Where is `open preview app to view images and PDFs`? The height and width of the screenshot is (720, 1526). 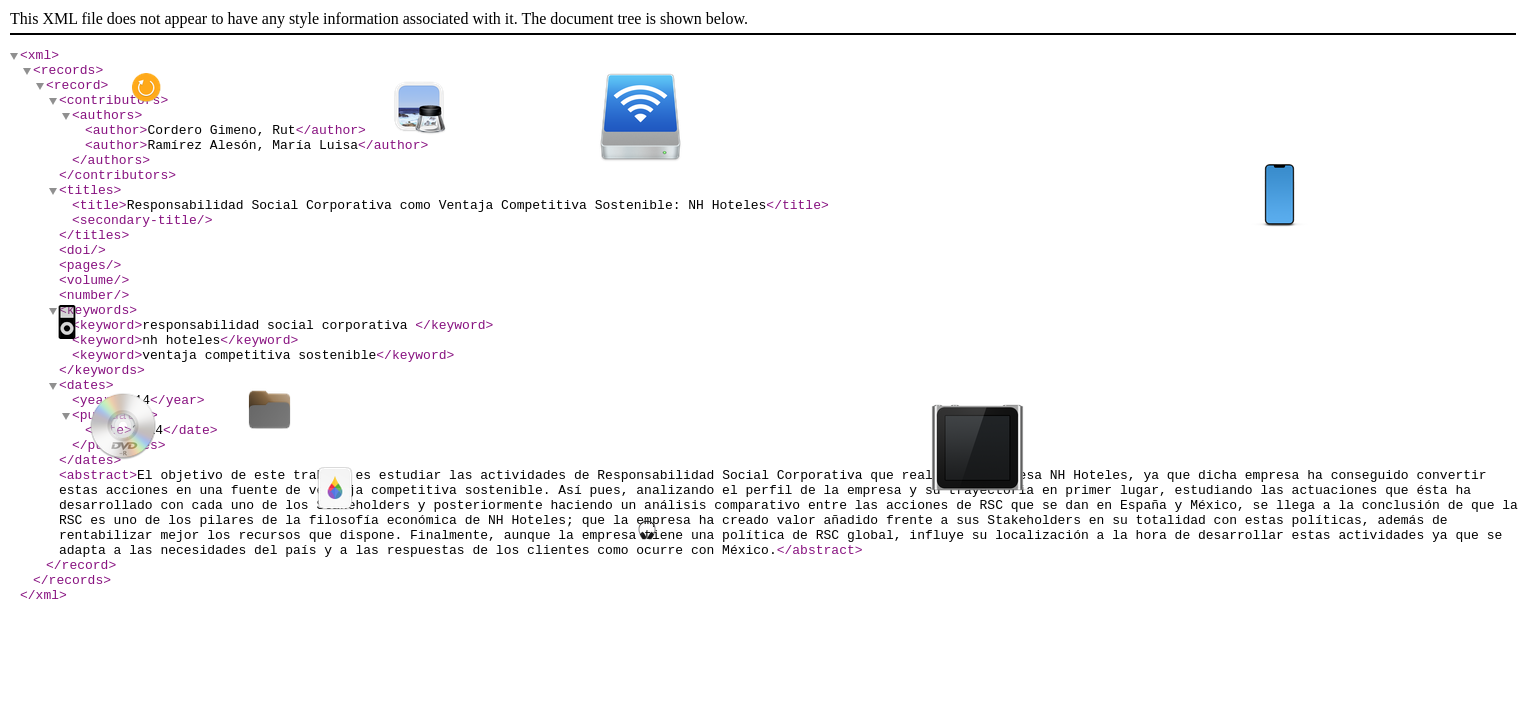 open preview app to view images and PDFs is located at coordinates (419, 106).